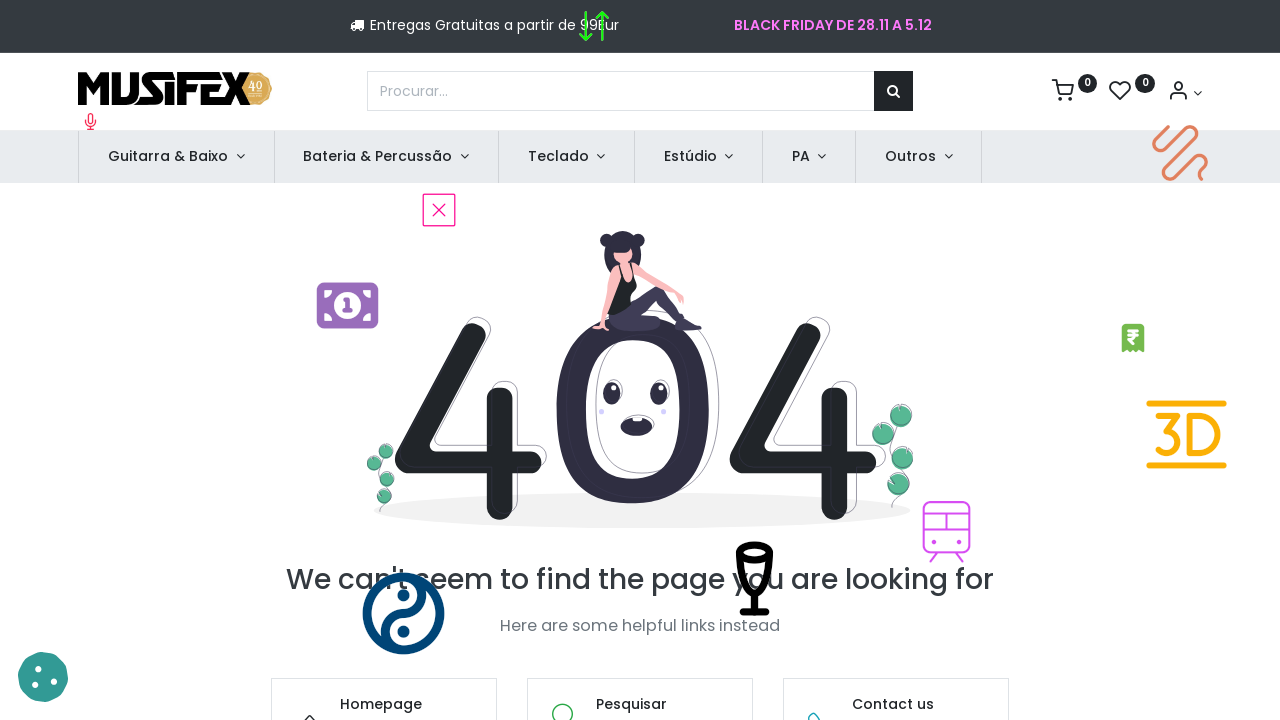 This screenshot has width=1280, height=720. I want to click on sort items in ascending or descending order, so click(594, 26).